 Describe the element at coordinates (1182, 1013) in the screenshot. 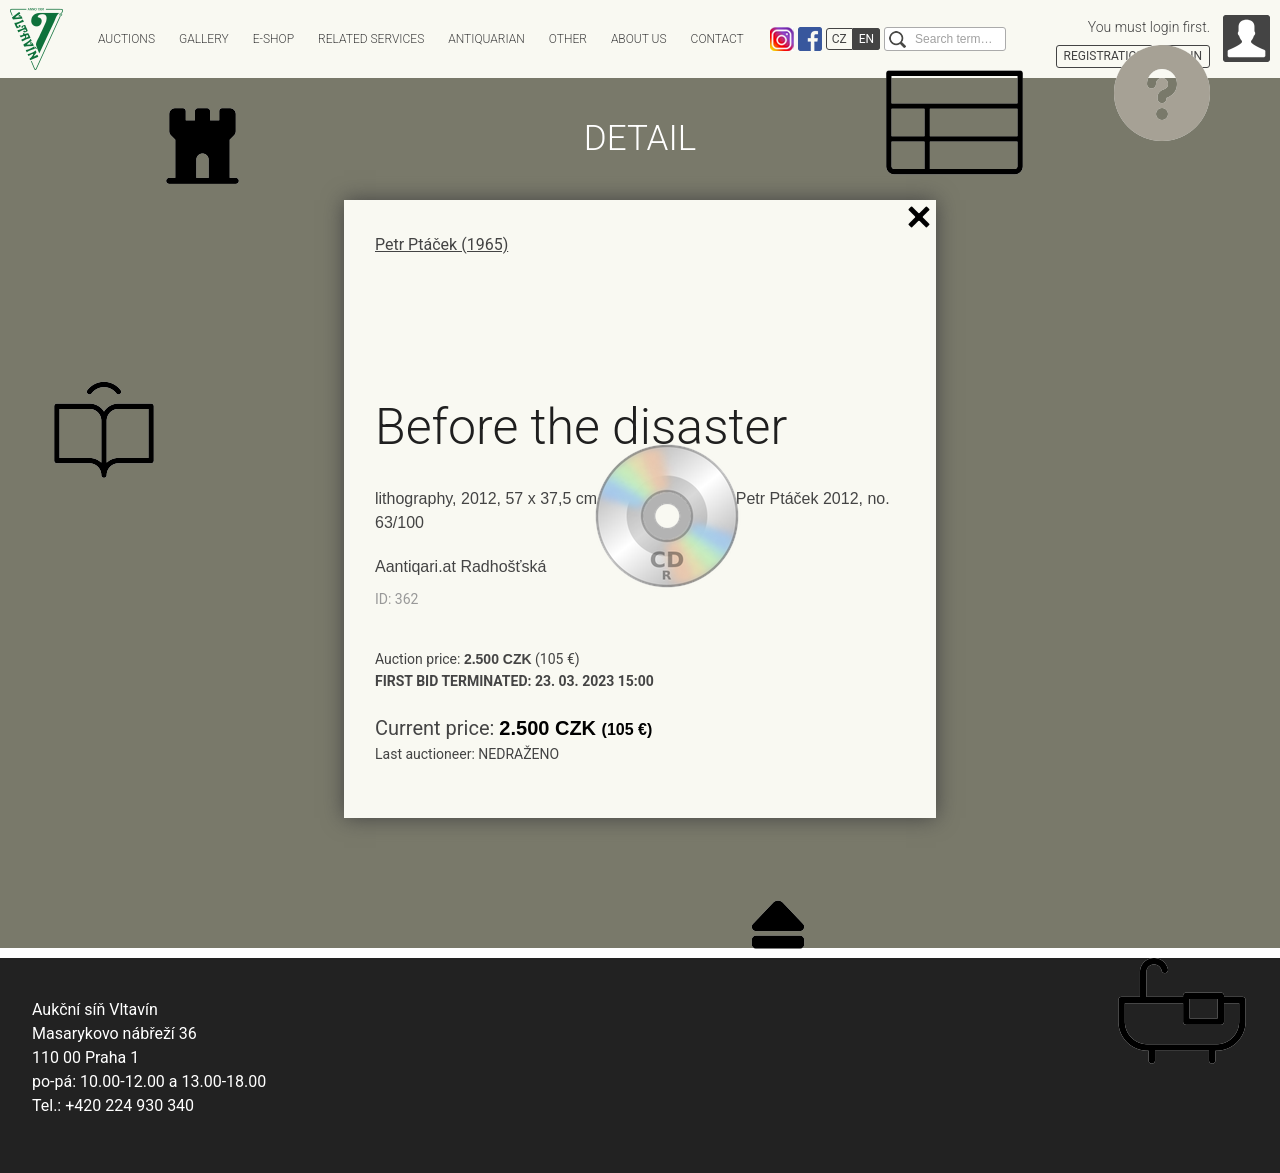

I see `indicates bathroom amenities available` at that location.